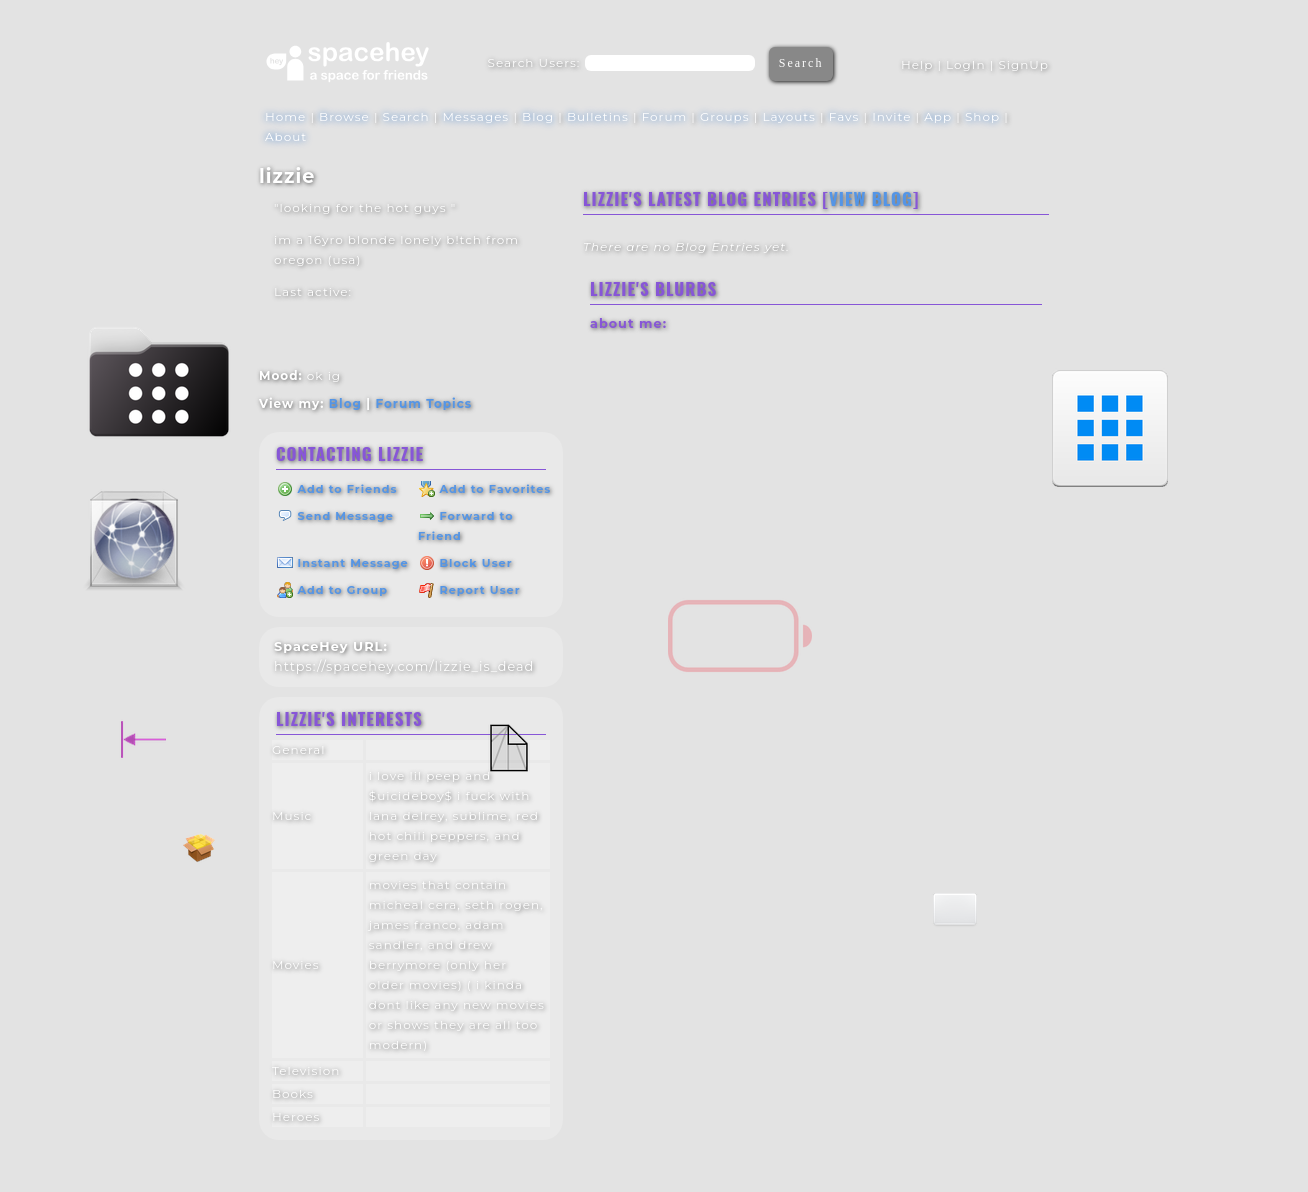  Describe the element at coordinates (134, 540) in the screenshot. I see `connect to a network file server` at that location.